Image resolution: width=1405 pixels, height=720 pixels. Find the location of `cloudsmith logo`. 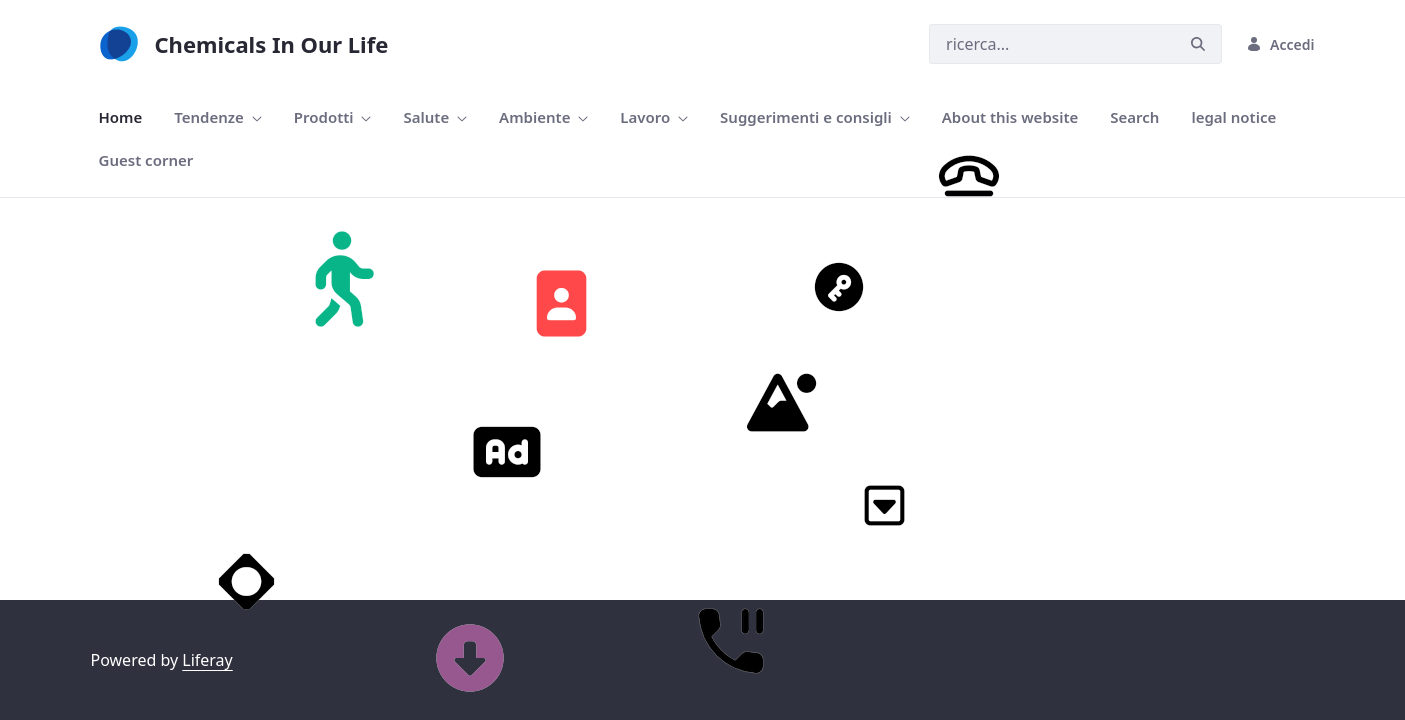

cloudsmith logo is located at coordinates (246, 581).